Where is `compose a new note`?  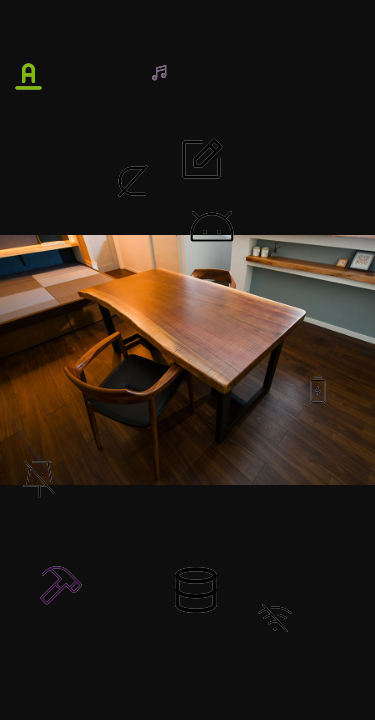 compose a new note is located at coordinates (201, 159).